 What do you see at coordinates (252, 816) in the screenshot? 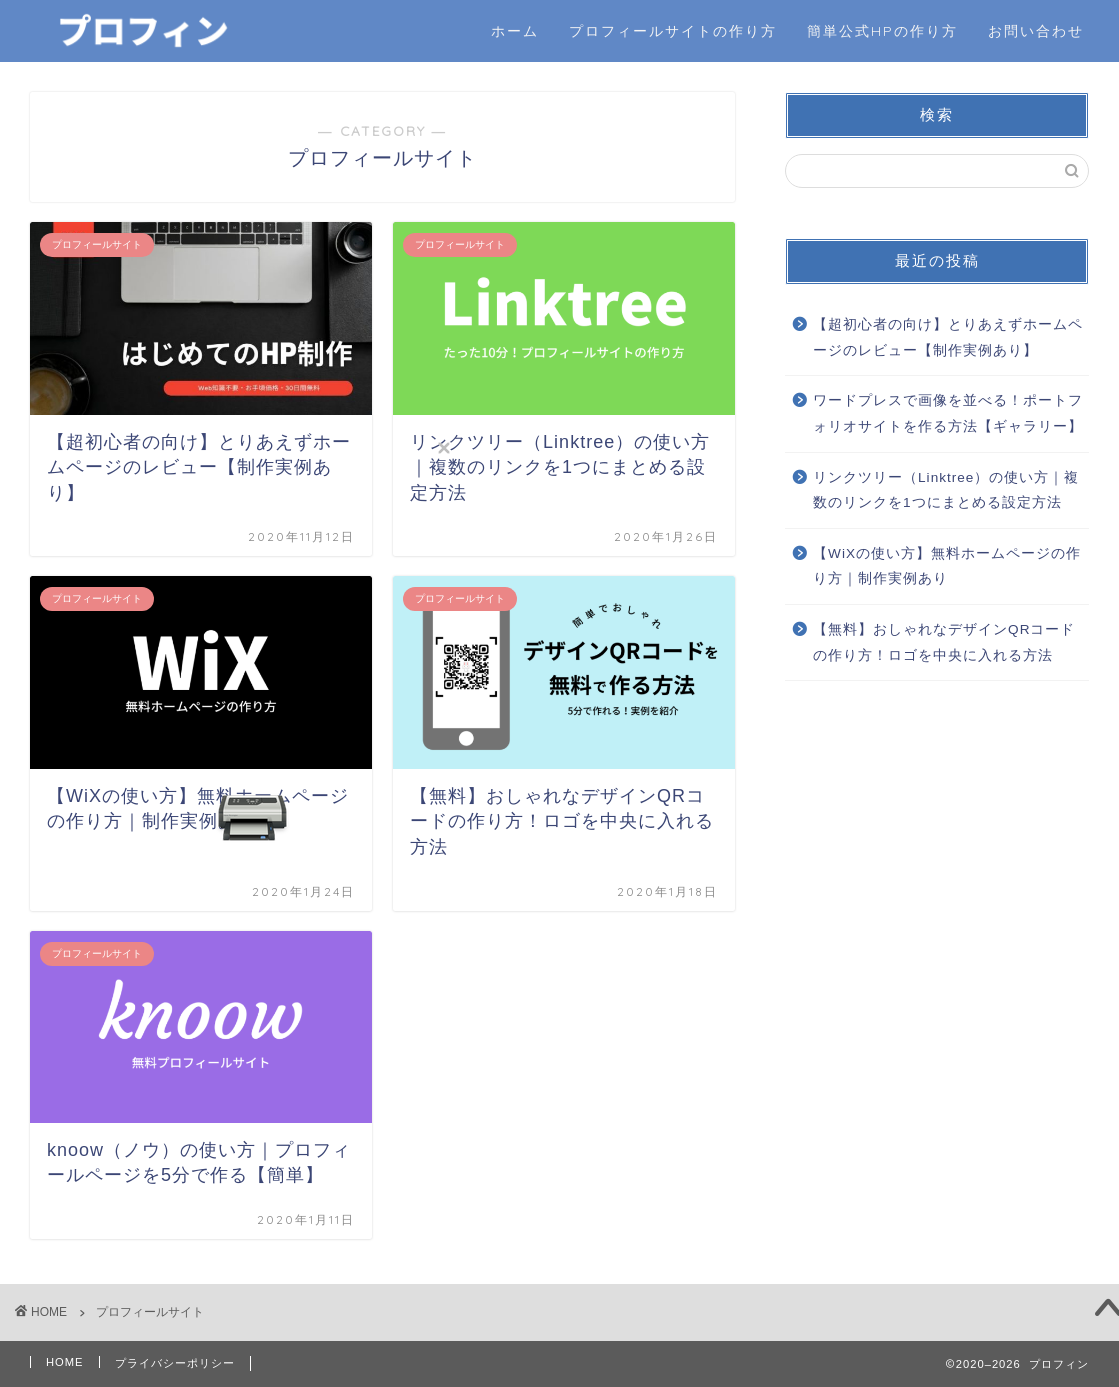
I see `print the current document` at bounding box center [252, 816].